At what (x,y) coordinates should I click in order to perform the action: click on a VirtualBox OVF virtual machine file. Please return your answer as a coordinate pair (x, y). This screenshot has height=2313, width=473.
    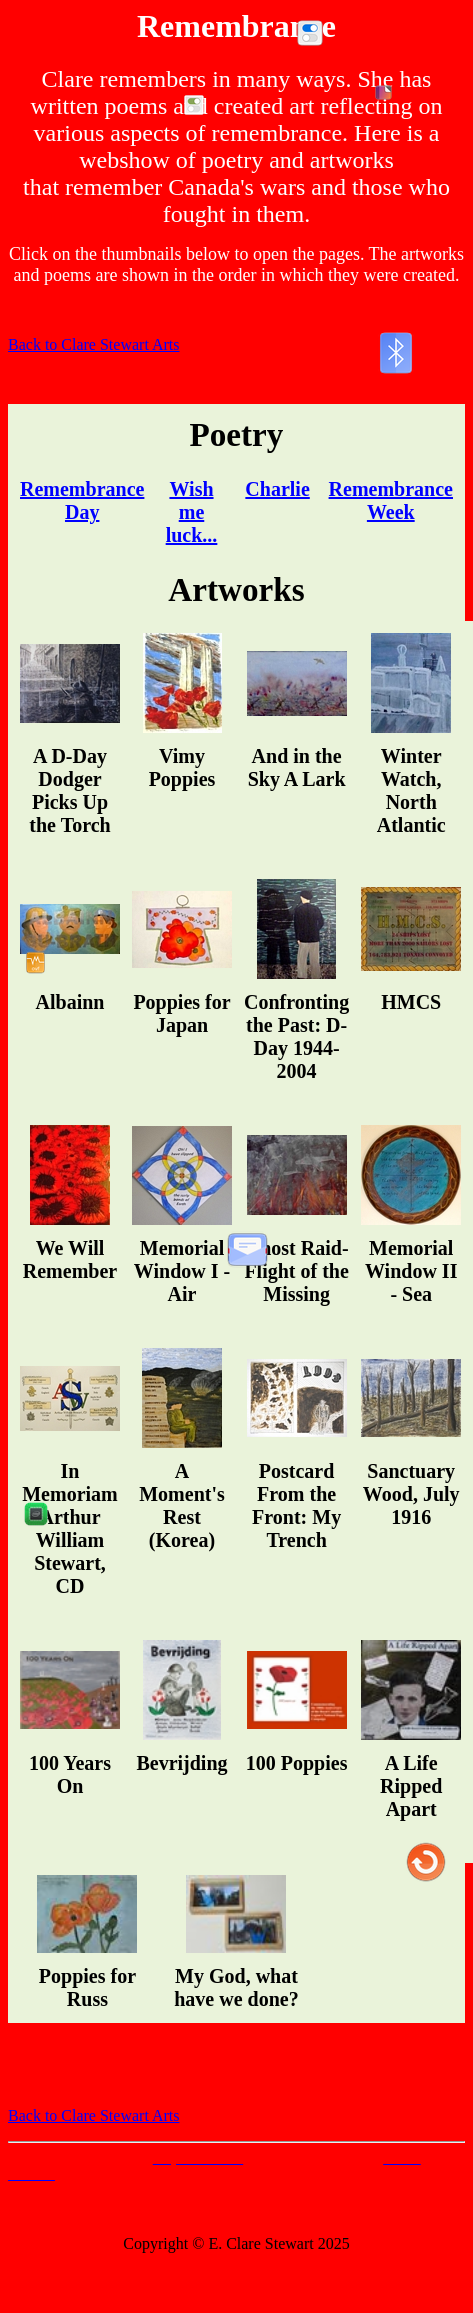
    Looking at the image, I should click on (35, 962).